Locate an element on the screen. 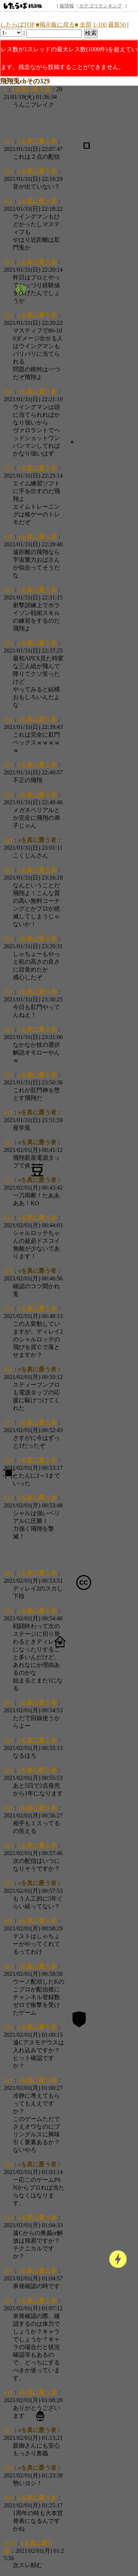 The image size is (138, 2576). navigate to your favorite or loved home is located at coordinates (60, 1642).